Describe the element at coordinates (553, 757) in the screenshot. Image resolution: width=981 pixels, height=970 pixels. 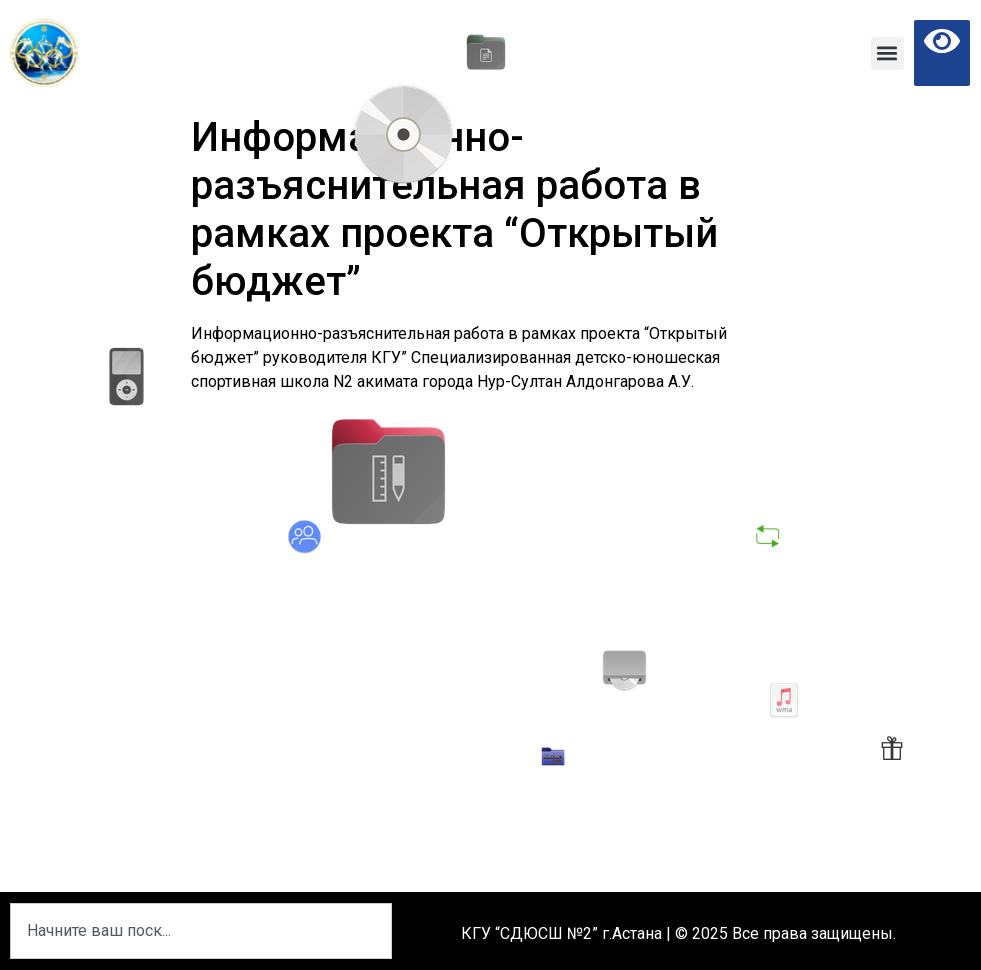
I see `open minecraft studio project folder` at that location.